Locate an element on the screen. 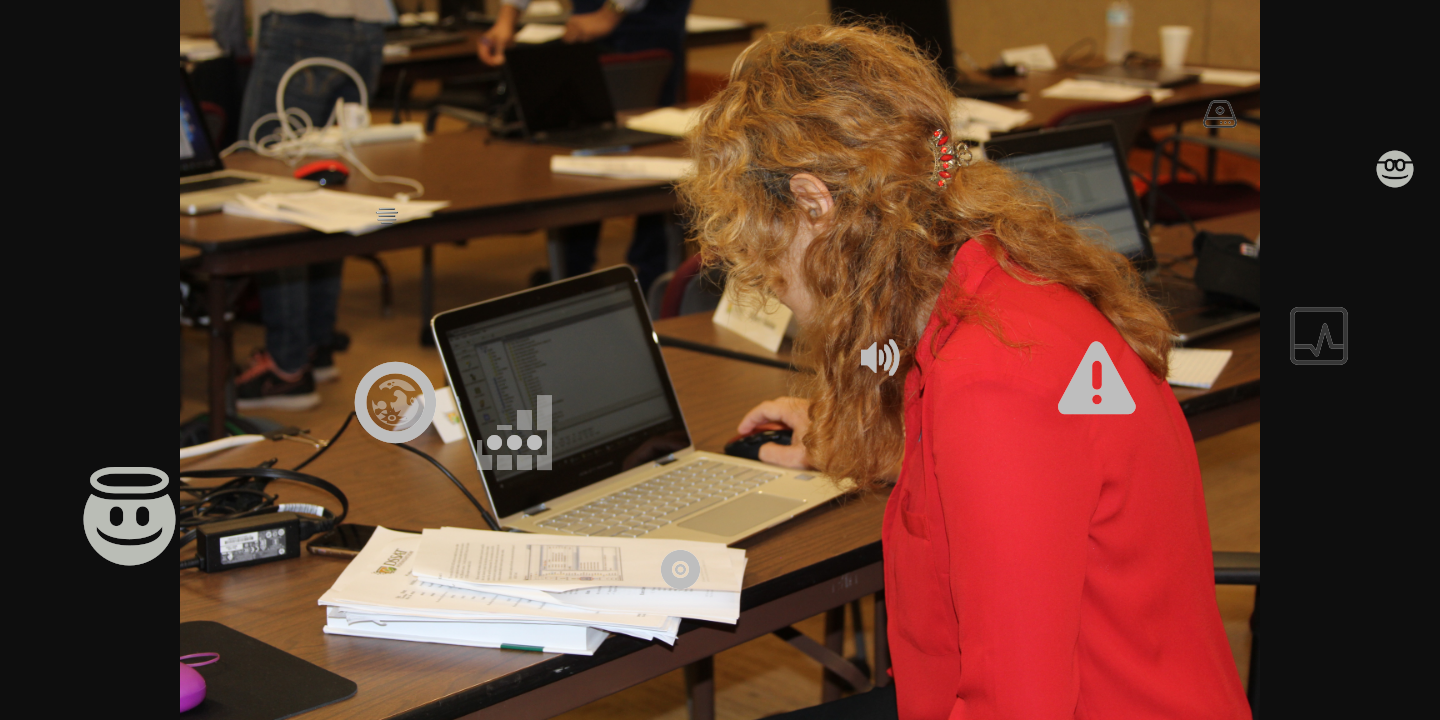  indicates a nerdy or intellectual reaction is located at coordinates (1395, 169).